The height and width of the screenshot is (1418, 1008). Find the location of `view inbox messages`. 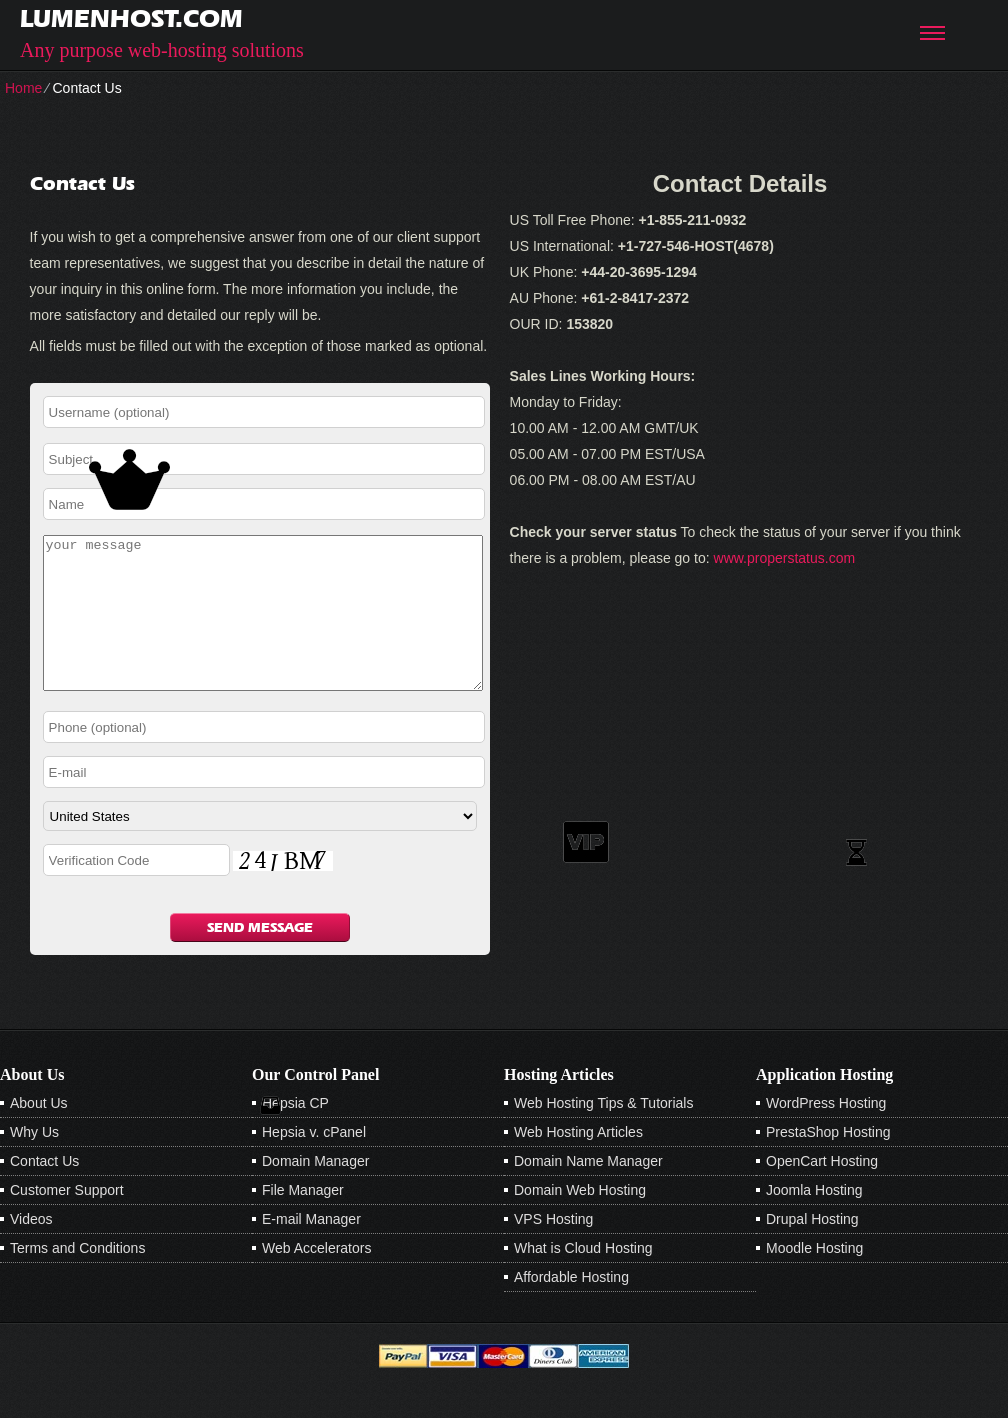

view inbox messages is located at coordinates (270, 1105).